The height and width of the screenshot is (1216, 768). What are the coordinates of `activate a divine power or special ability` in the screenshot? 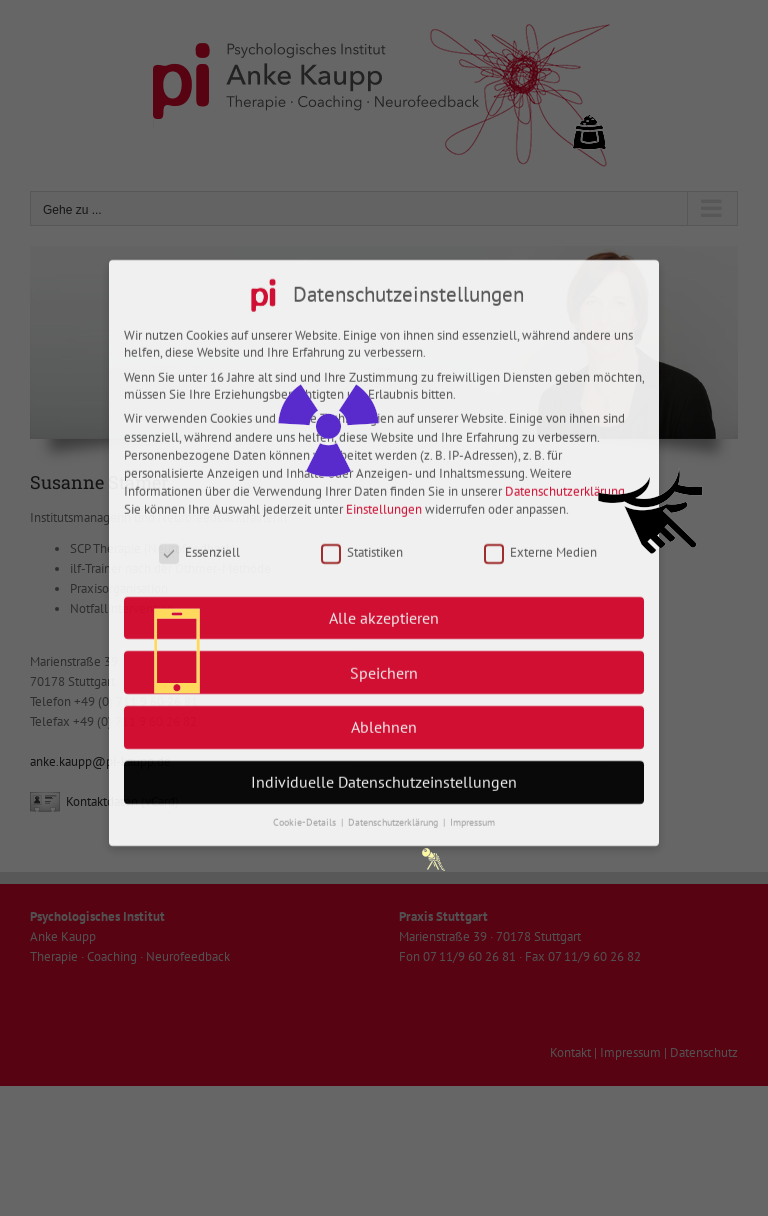 It's located at (650, 518).